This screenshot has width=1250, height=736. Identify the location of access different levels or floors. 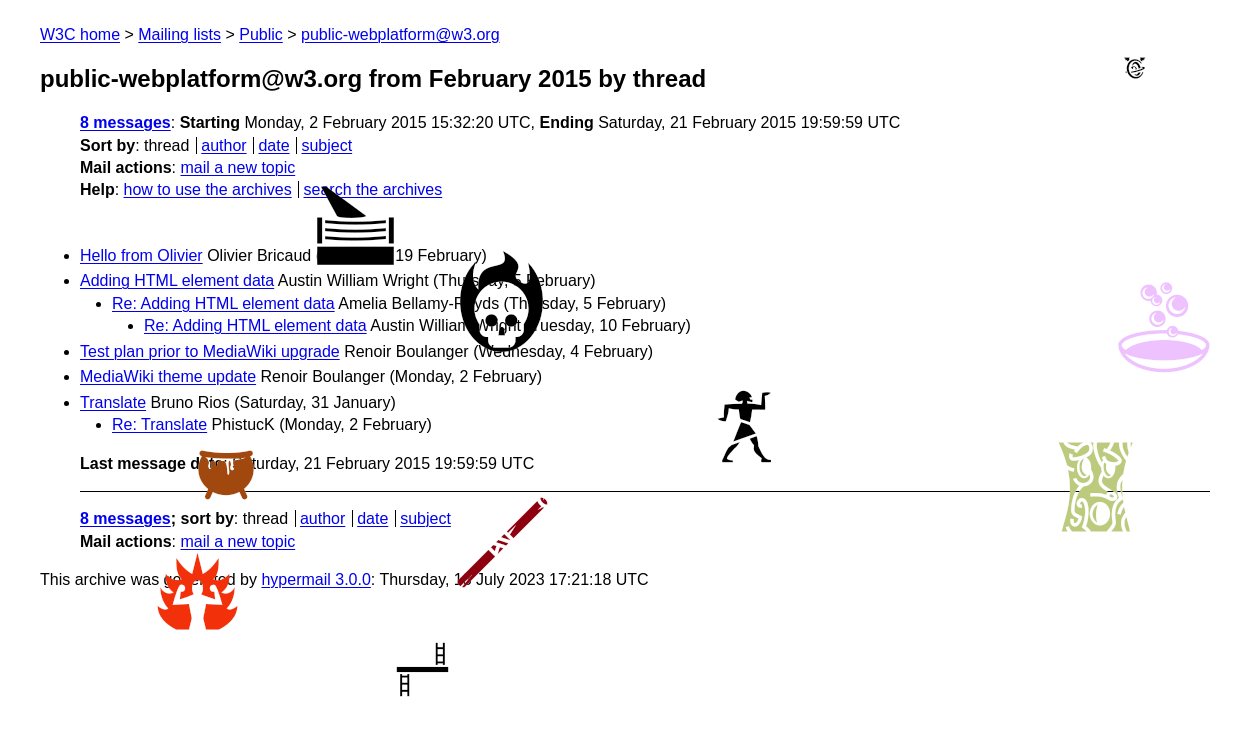
(422, 669).